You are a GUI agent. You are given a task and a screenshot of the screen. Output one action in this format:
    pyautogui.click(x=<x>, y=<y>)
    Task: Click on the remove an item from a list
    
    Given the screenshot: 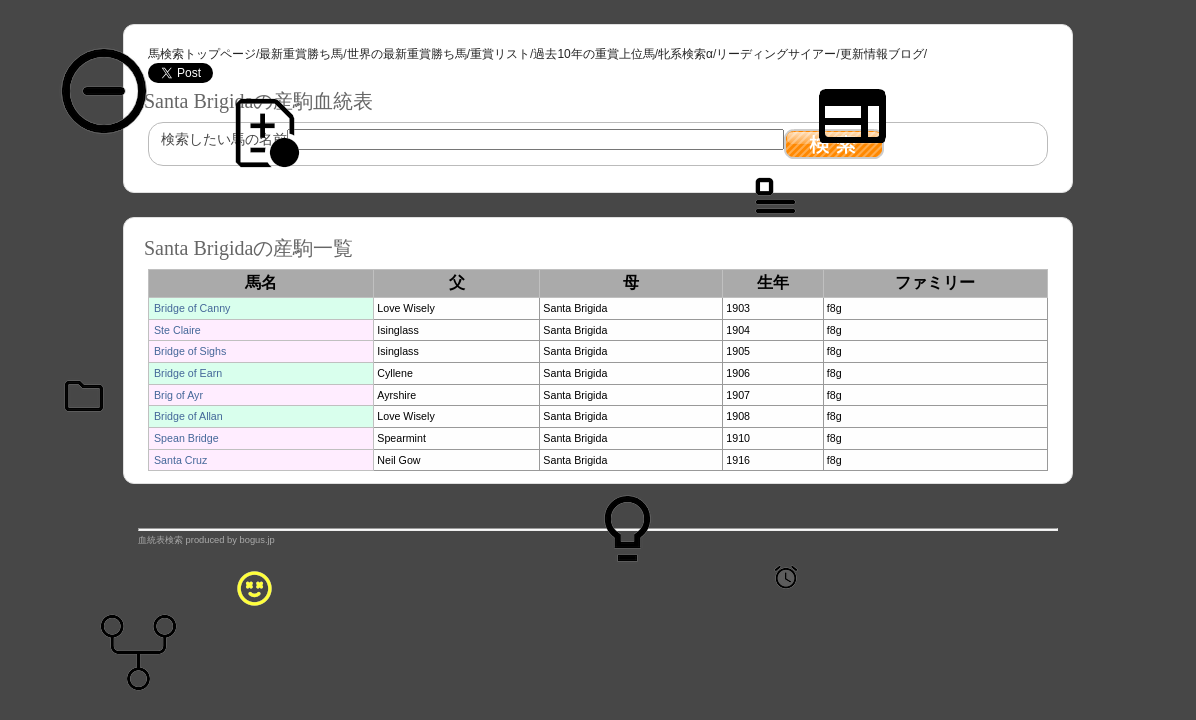 What is the action you would take?
    pyautogui.click(x=104, y=91)
    